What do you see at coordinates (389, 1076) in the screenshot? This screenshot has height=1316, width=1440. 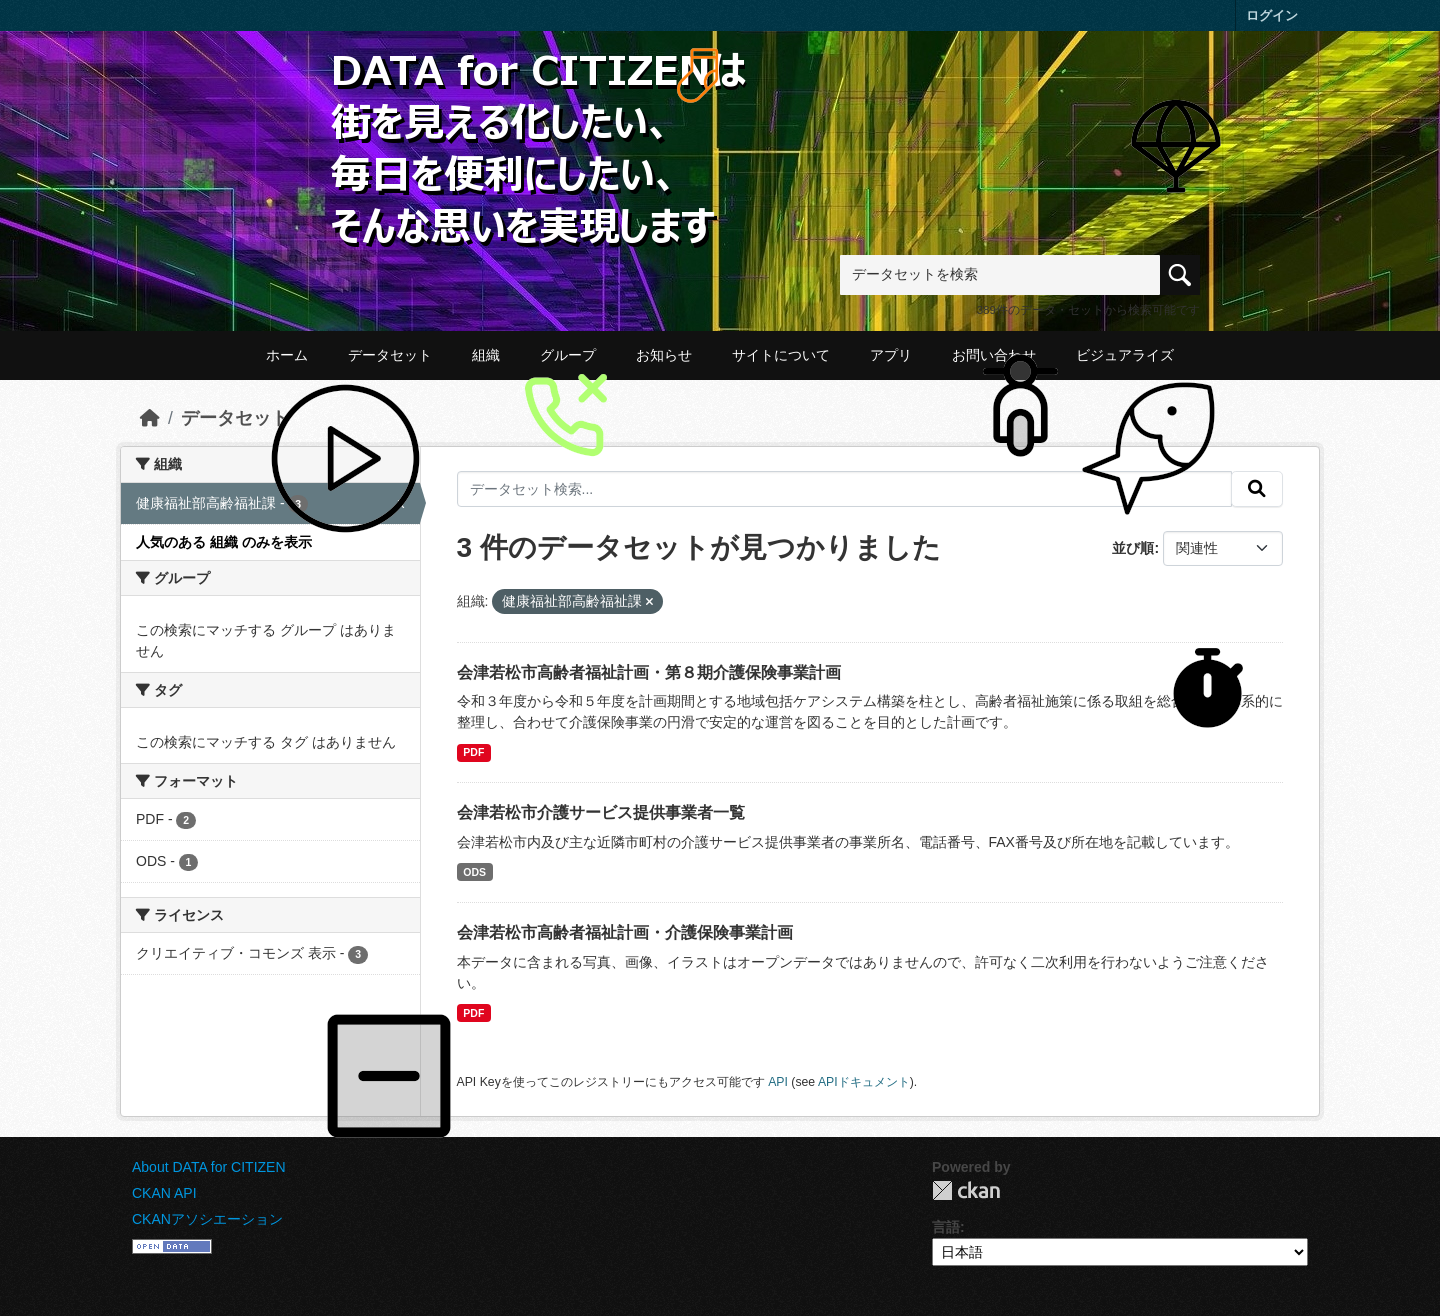 I see `collapse or minimize a section` at bounding box center [389, 1076].